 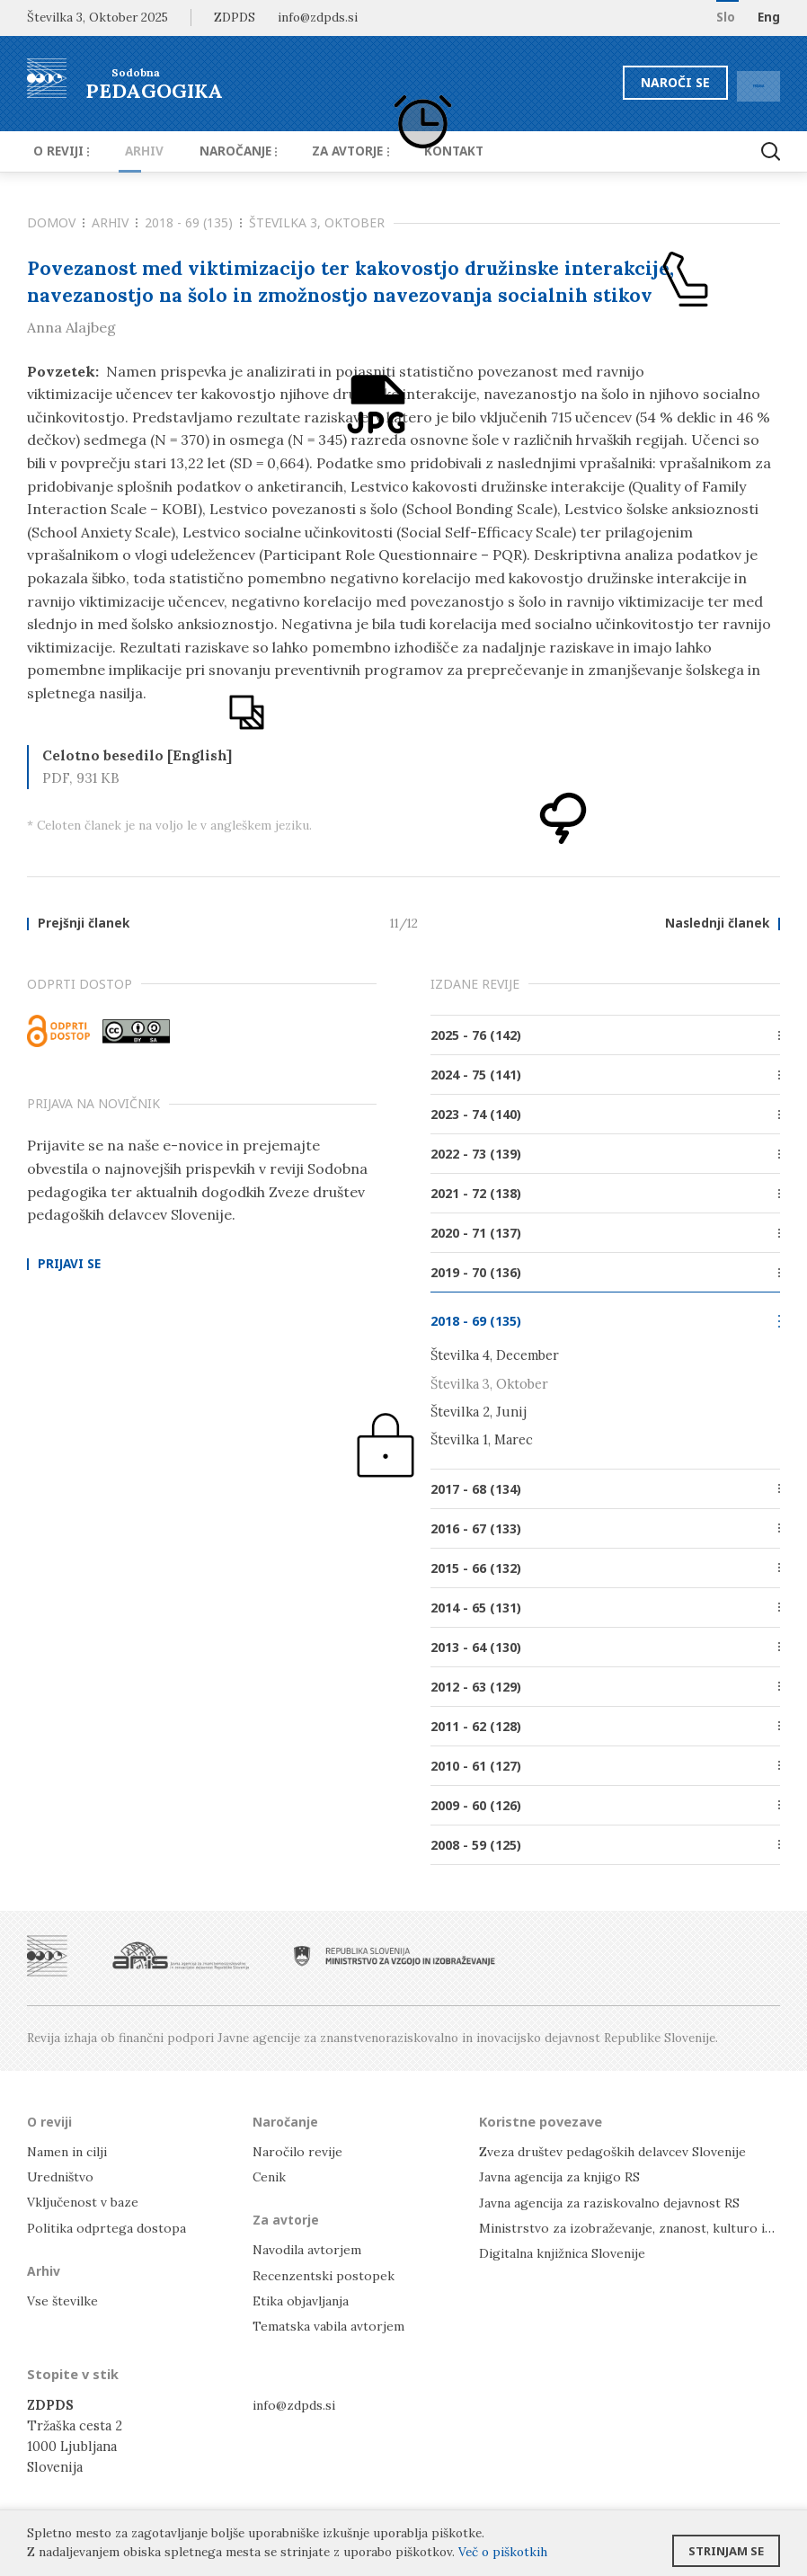 I want to click on subtract or remove a layer from selection, so click(x=246, y=712).